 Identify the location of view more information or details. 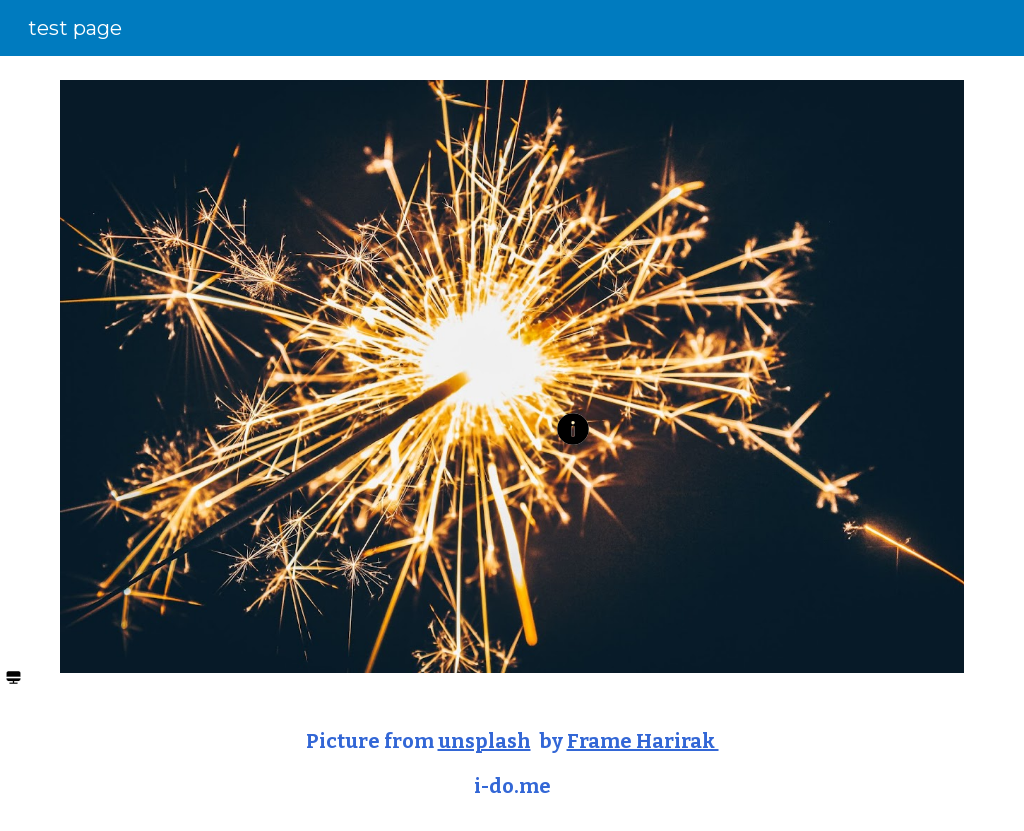
(573, 429).